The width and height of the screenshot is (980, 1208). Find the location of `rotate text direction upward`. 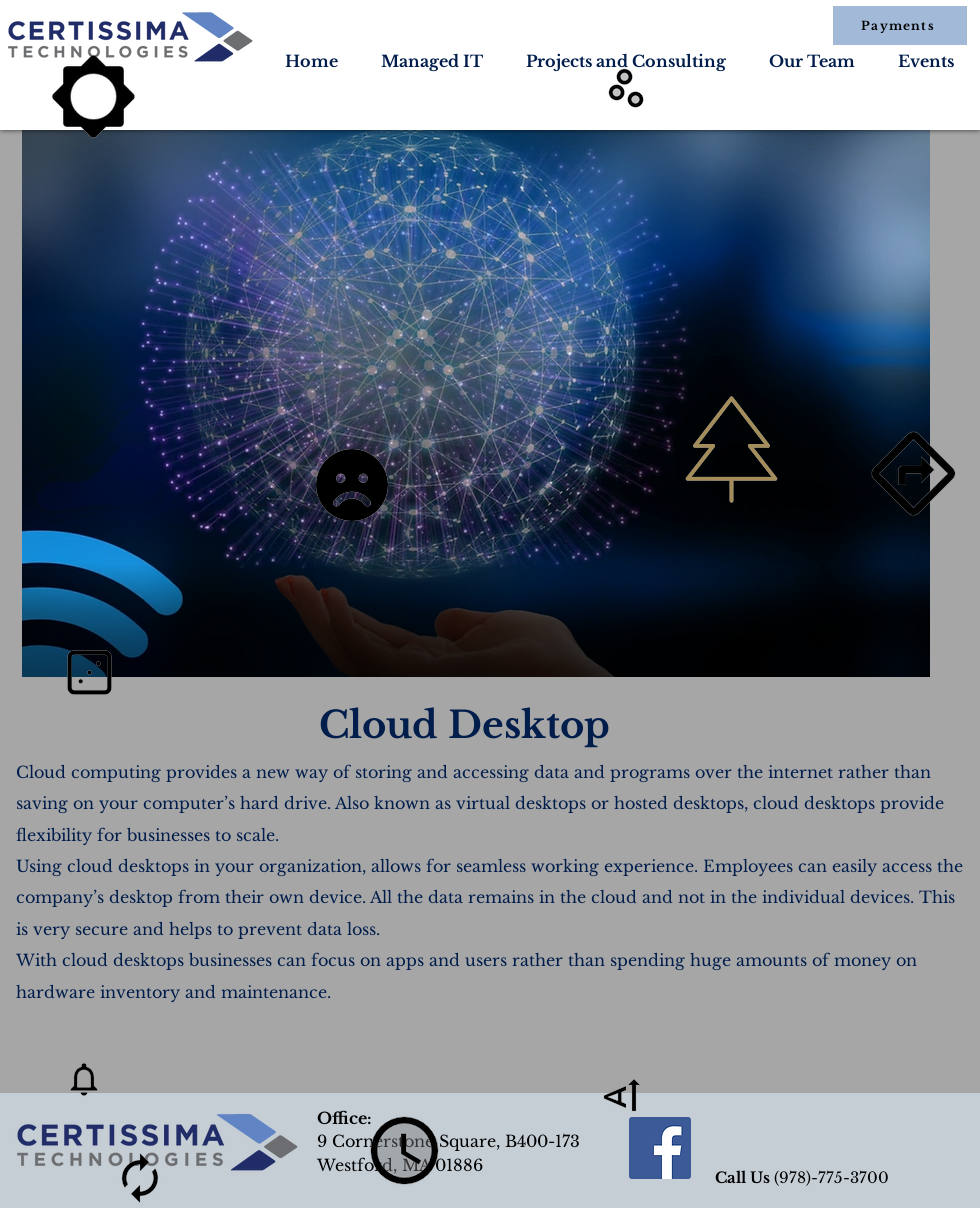

rotate text direction upward is located at coordinates (622, 1095).